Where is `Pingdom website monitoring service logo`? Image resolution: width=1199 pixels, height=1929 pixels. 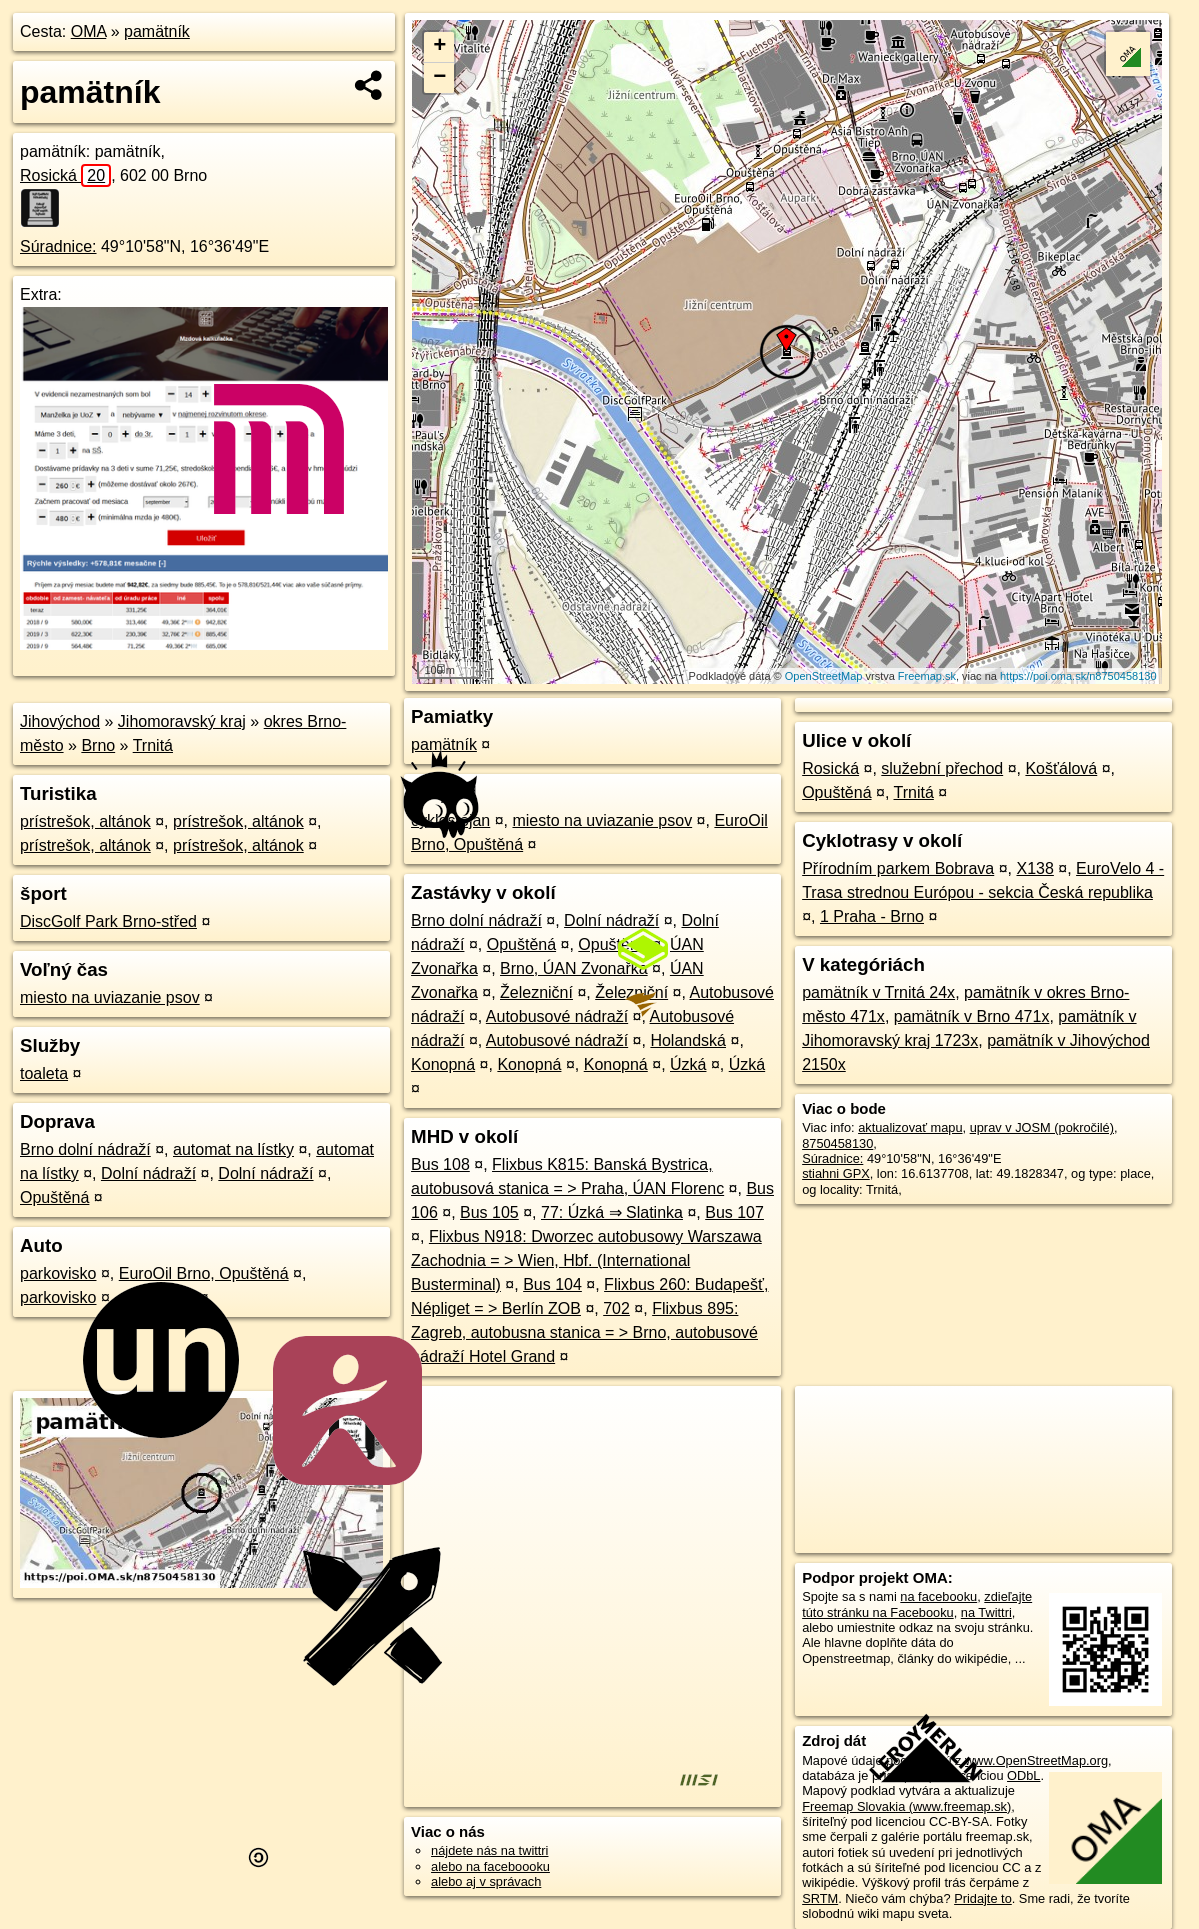 Pingdom website monitoring service logo is located at coordinates (641, 1004).